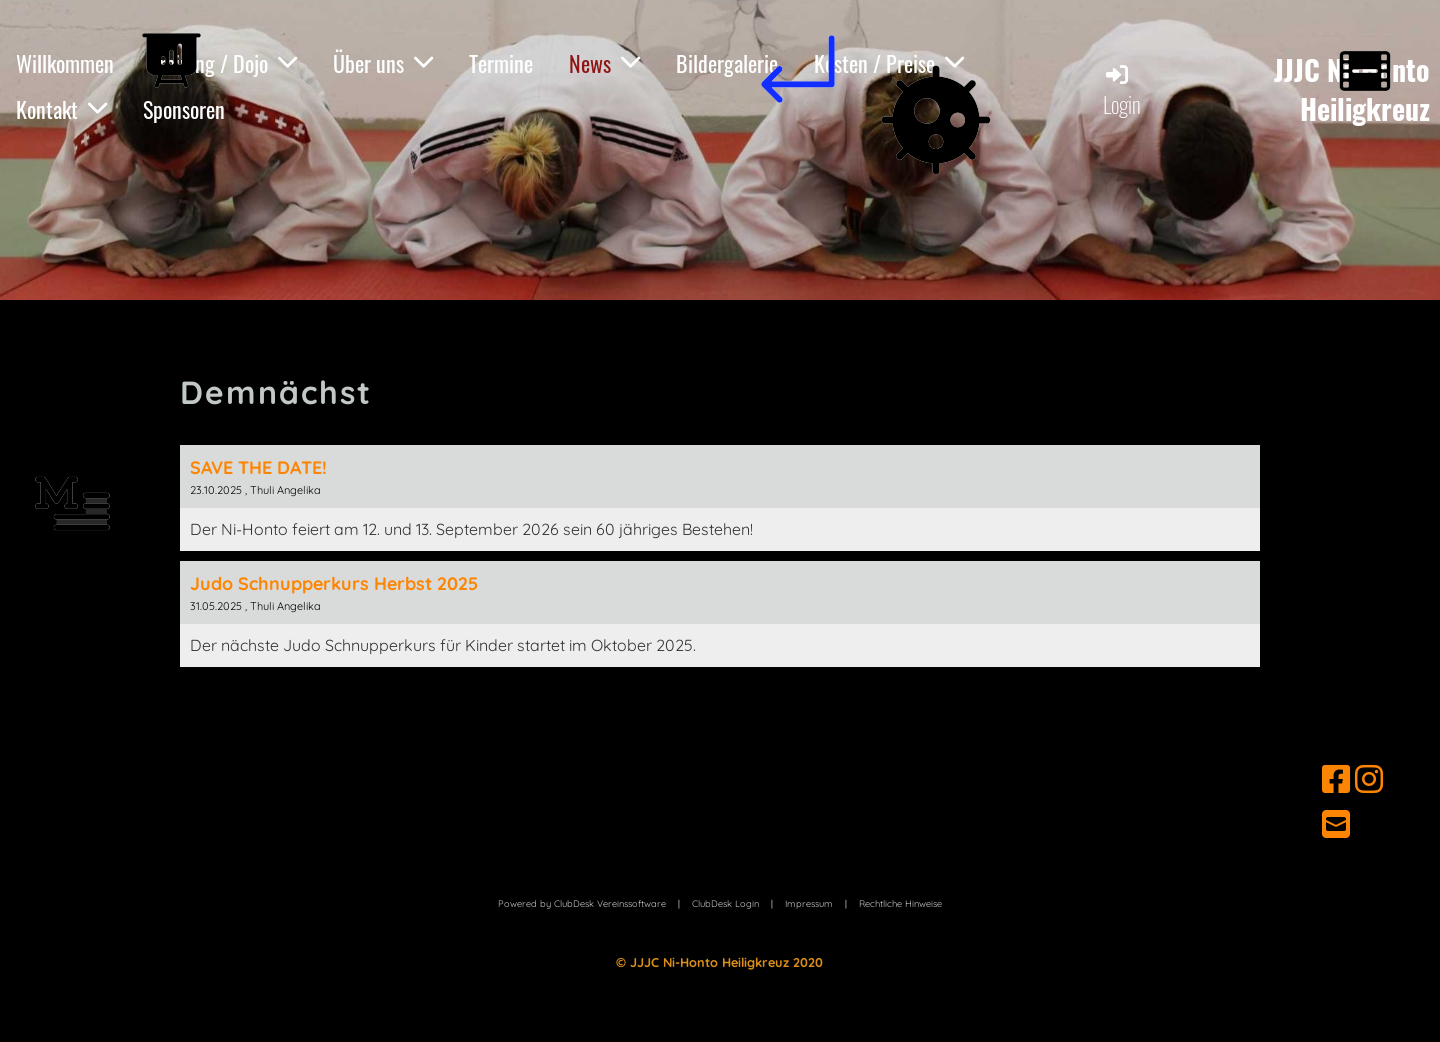 The image size is (1440, 1042). What do you see at coordinates (1365, 71) in the screenshot?
I see `access video or film content` at bounding box center [1365, 71].